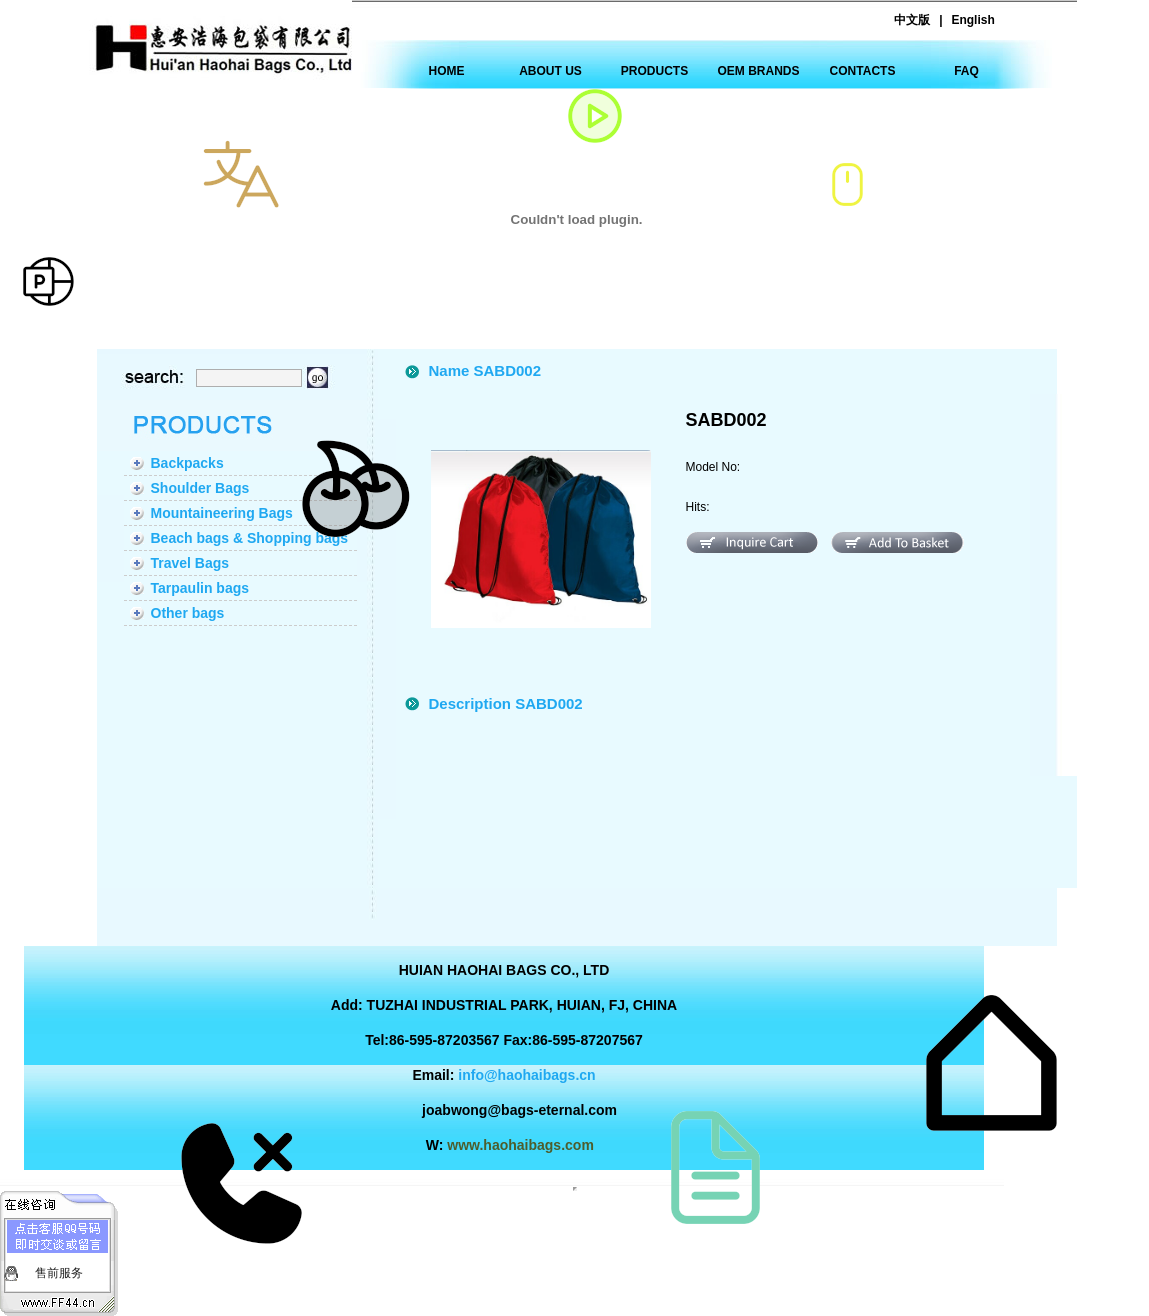 The width and height of the screenshot is (1149, 1316). Describe the element at coordinates (47, 281) in the screenshot. I see `open Microsoft PowerPoint` at that location.